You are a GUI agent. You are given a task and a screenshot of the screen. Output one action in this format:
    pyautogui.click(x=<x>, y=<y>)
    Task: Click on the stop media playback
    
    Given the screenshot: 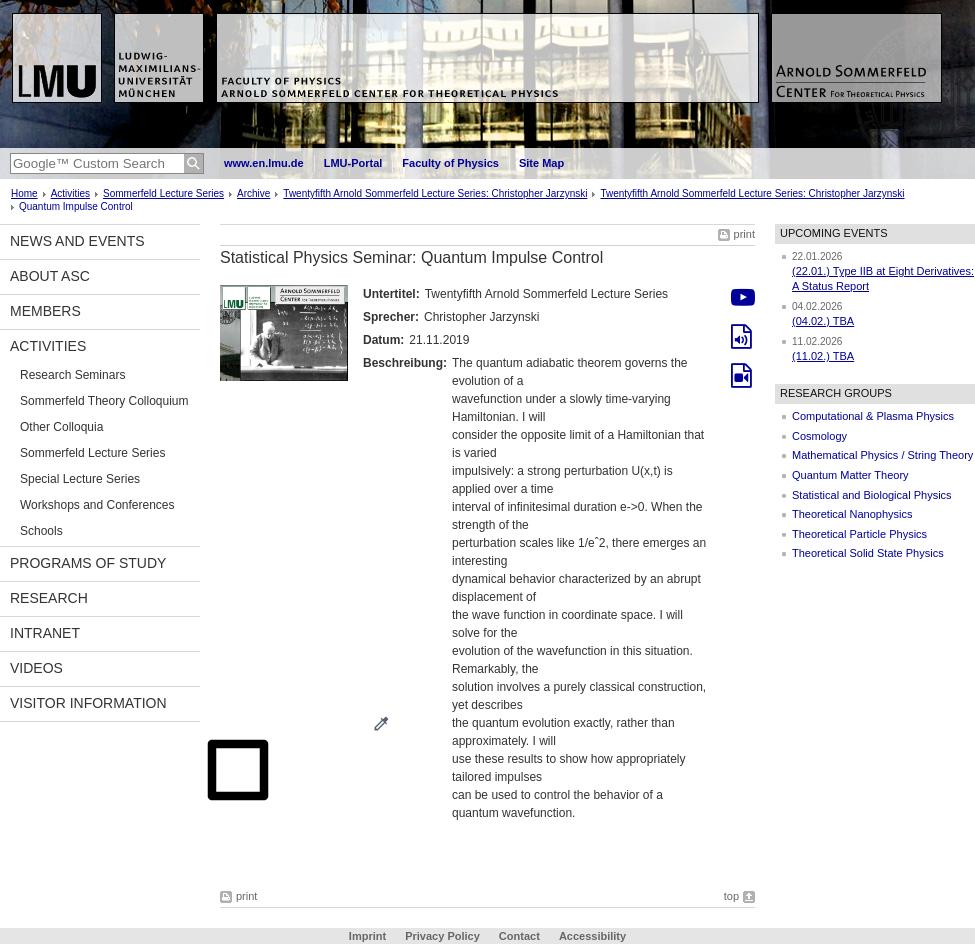 What is the action you would take?
    pyautogui.click(x=238, y=770)
    